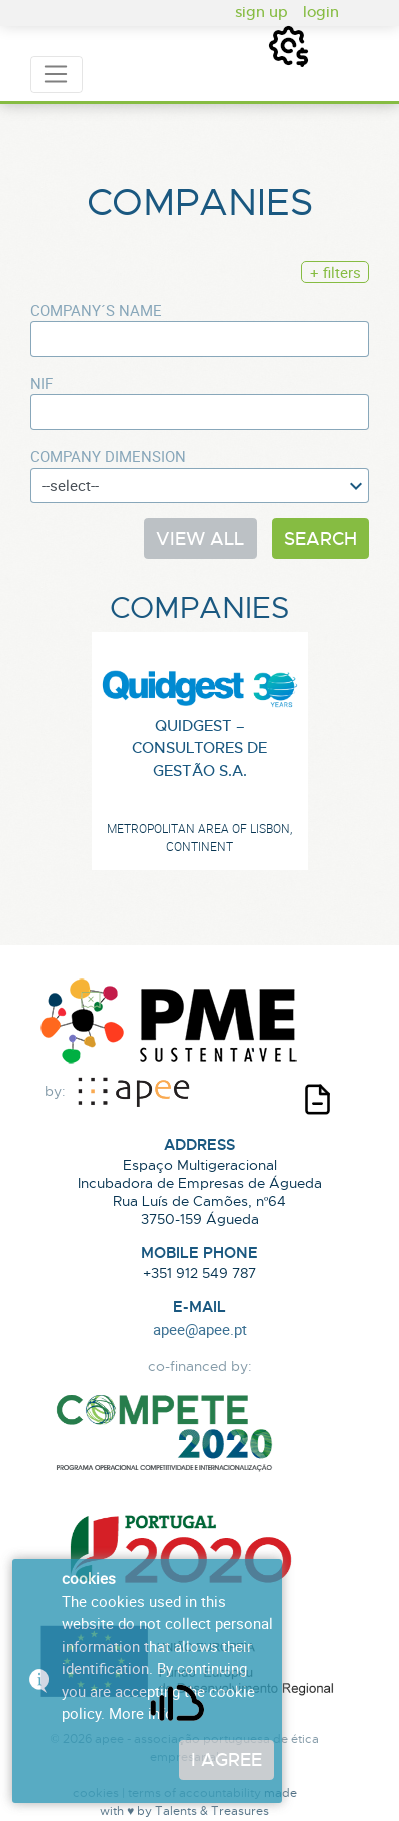 Image resolution: width=399 pixels, height=1821 pixels. What do you see at coordinates (317, 1099) in the screenshot?
I see `remove content from a file` at bounding box center [317, 1099].